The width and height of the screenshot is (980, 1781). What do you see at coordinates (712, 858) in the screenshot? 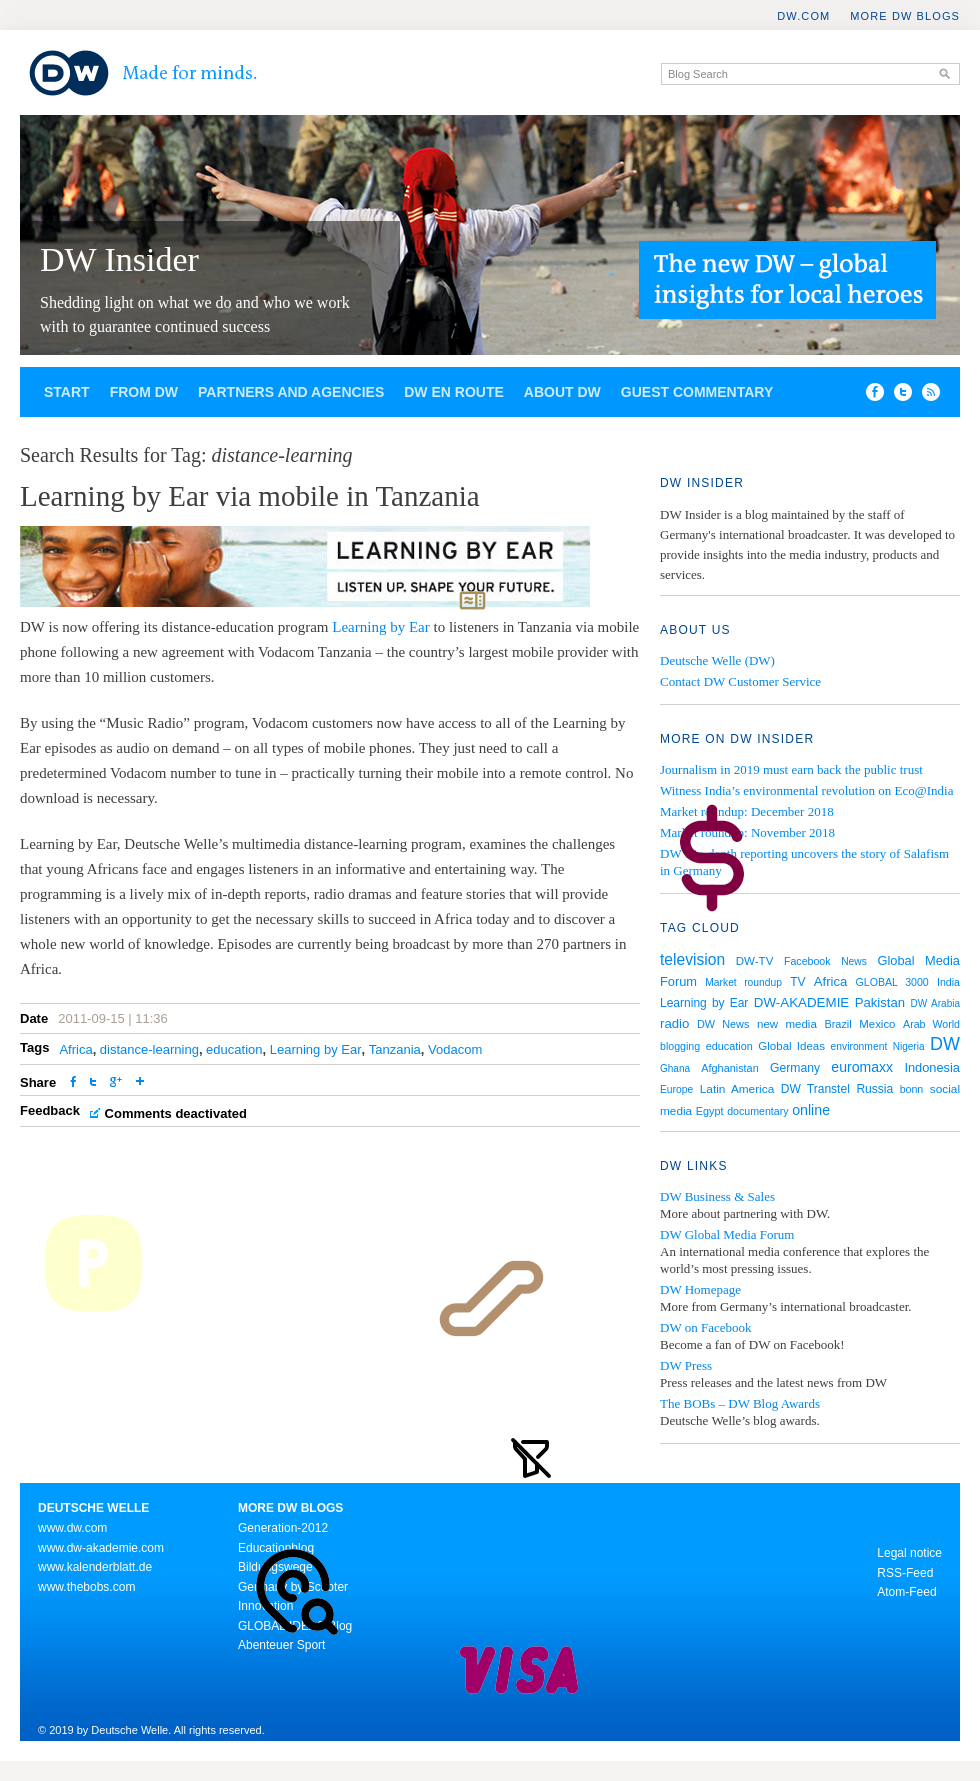
I see `view pricing or payment options` at bounding box center [712, 858].